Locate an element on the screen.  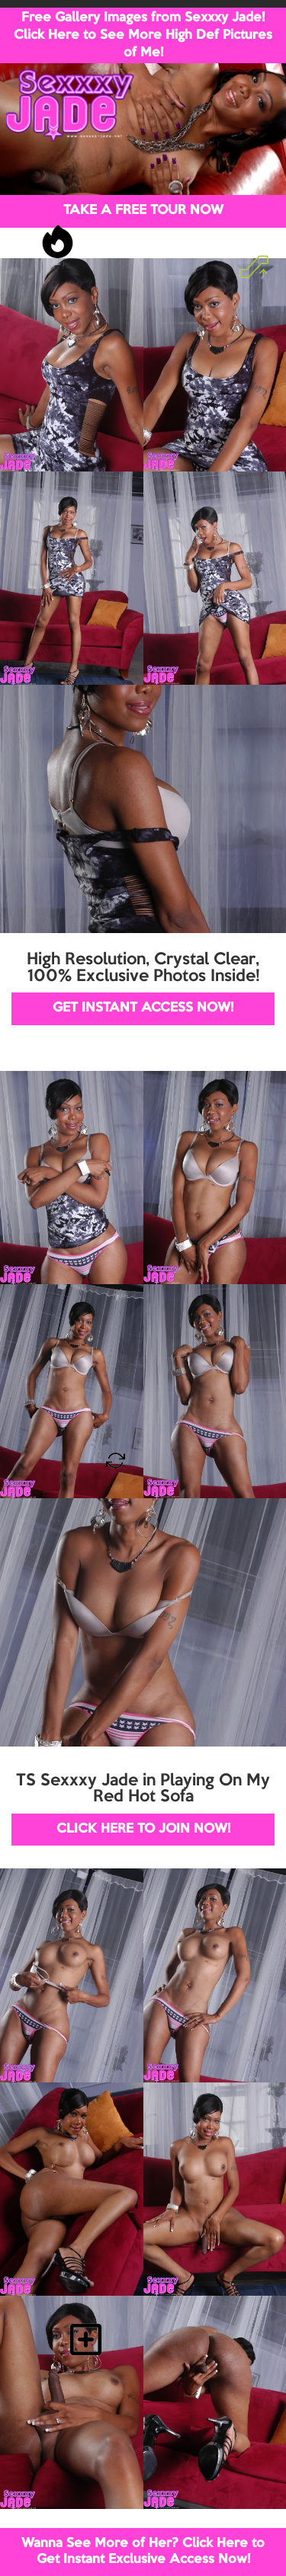
refresh or reload content is located at coordinates (115, 1460).